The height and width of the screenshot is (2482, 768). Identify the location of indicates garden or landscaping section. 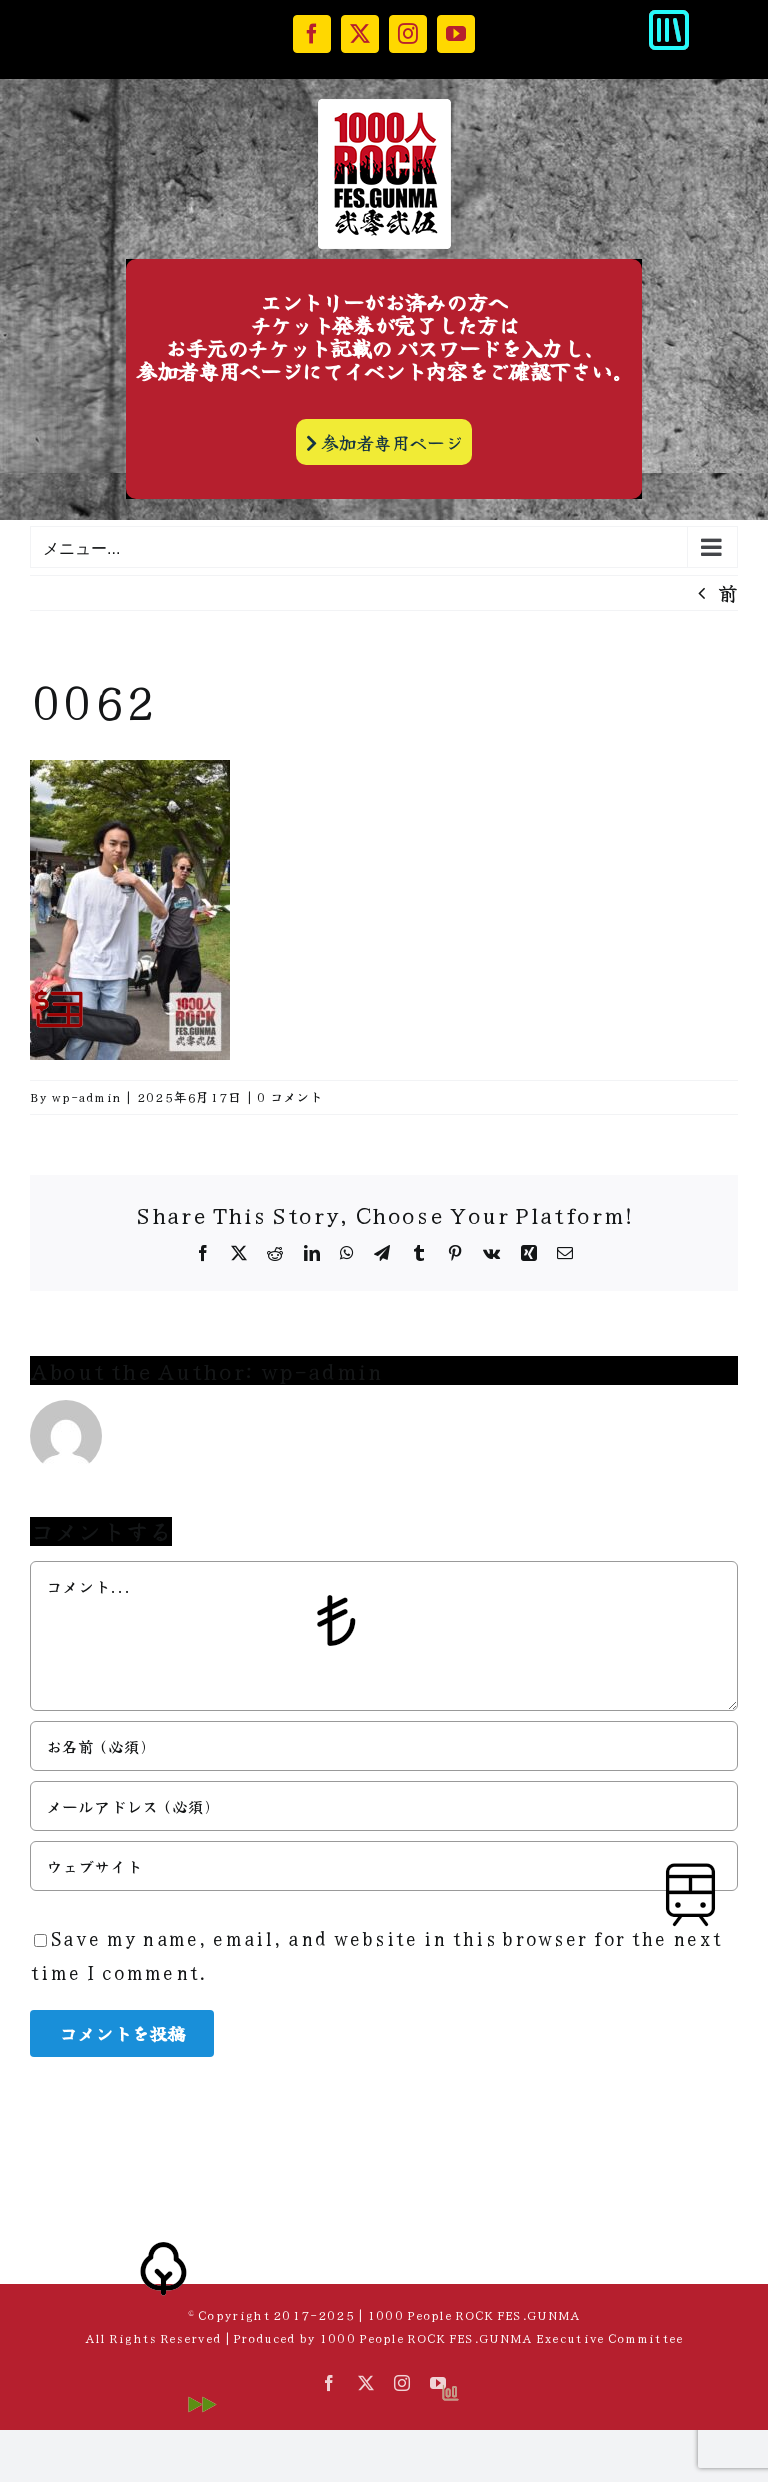
(163, 2267).